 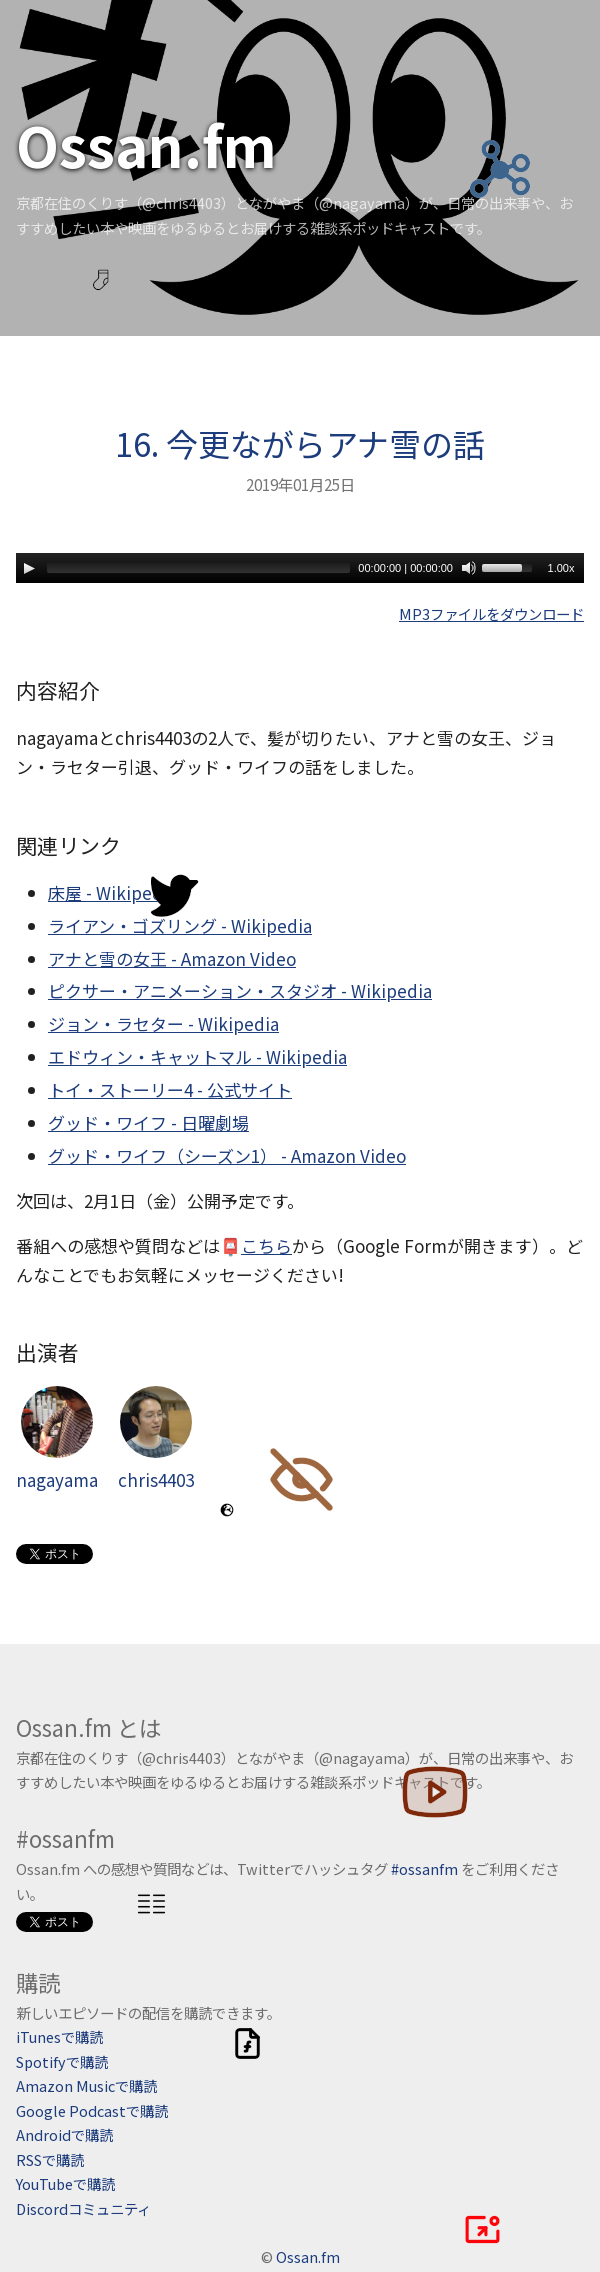 What do you see at coordinates (435, 1792) in the screenshot?
I see `open YouTube app` at bounding box center [435, 1792].